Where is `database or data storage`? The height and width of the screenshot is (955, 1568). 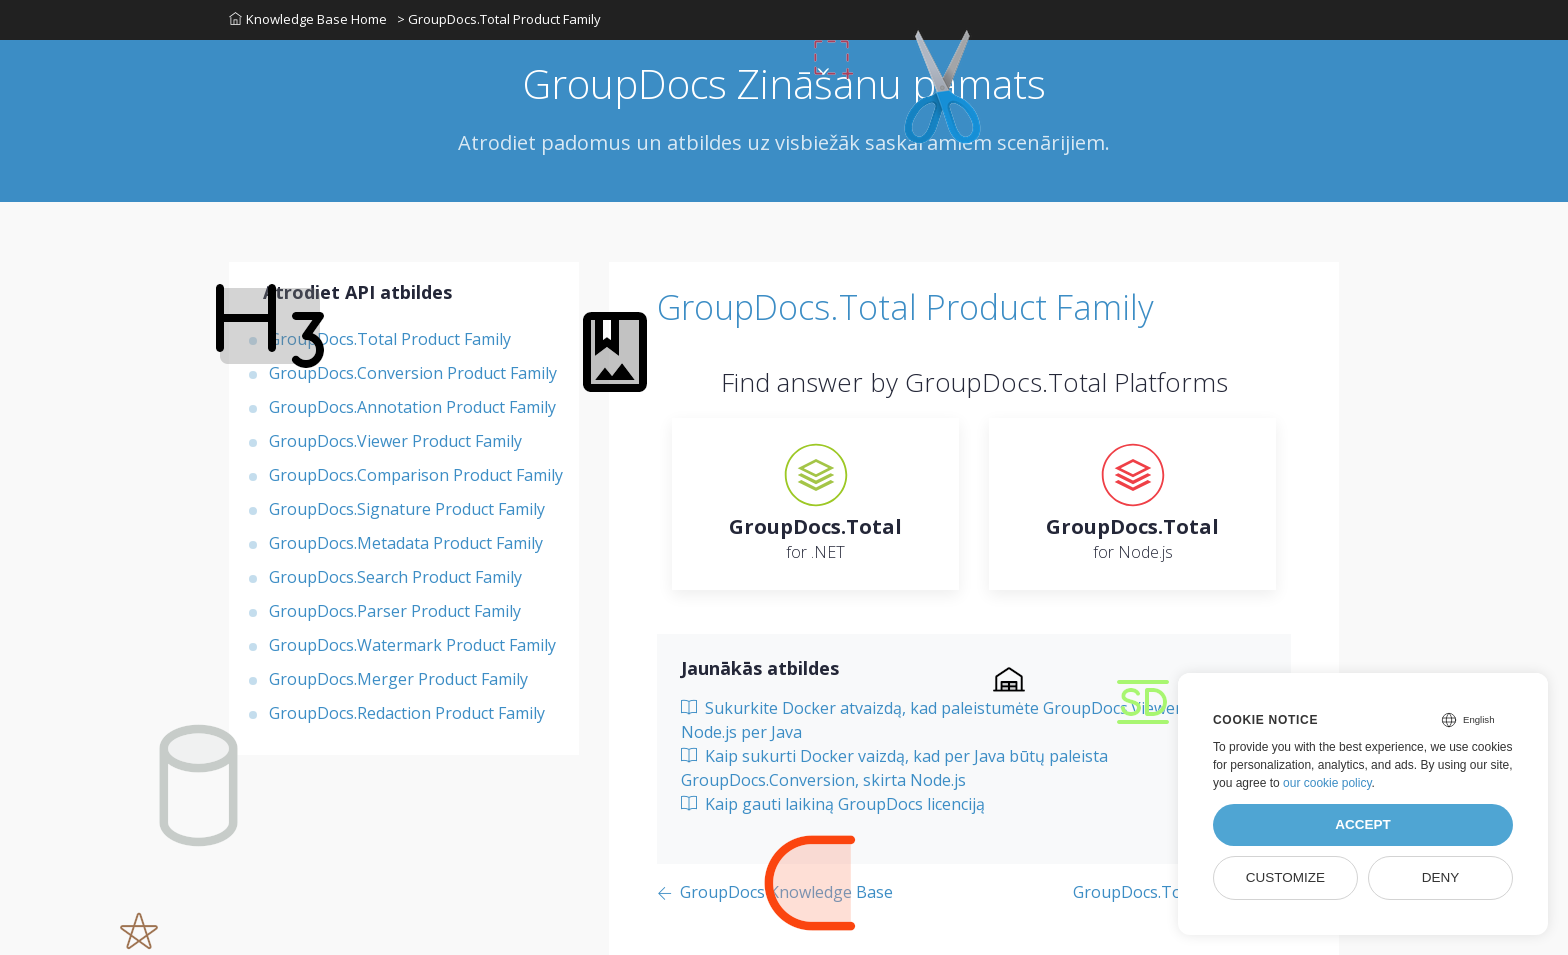
database or data storage is located at coordinates (198, 785).